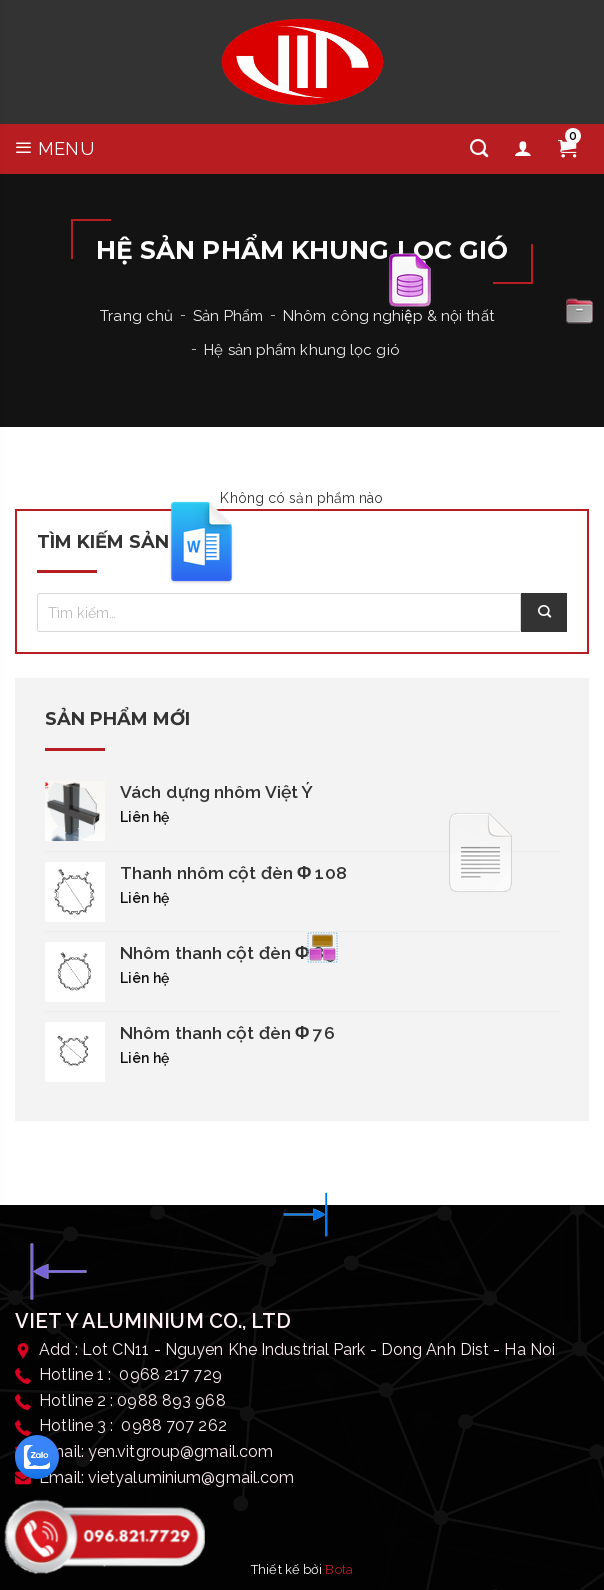 The height and width of the screenshot is (1590, 604). What do you see at coordinates (322, 947) in the screenshot?
I see `select all items in the current view` at bounding box center [322, 947].